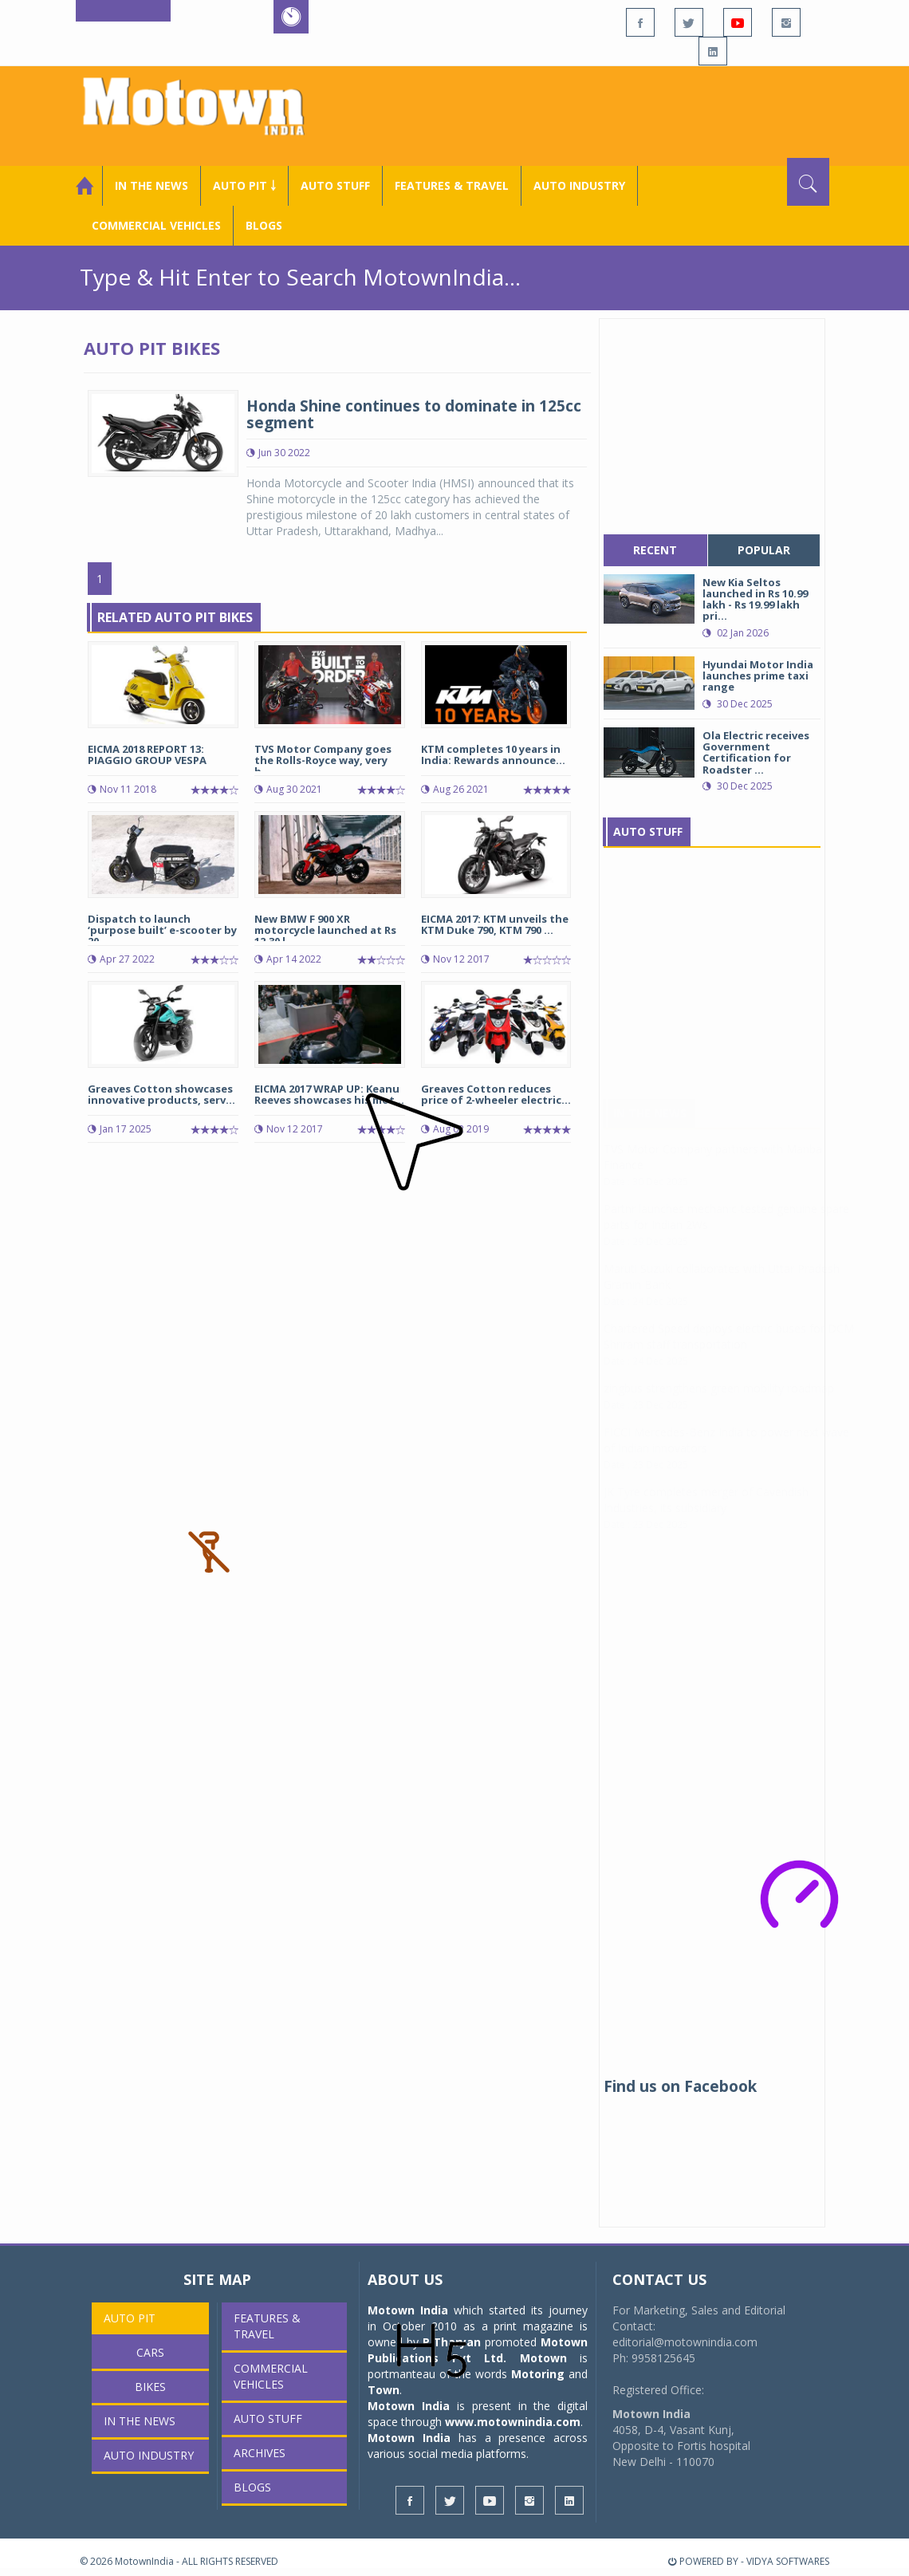 The height and width of the screenshot is (2576, 909). What do you see at coordinates (407, 1134) in the screenshot?
I see `tap to get directions to a destination` at bounding box center [407, 1134].